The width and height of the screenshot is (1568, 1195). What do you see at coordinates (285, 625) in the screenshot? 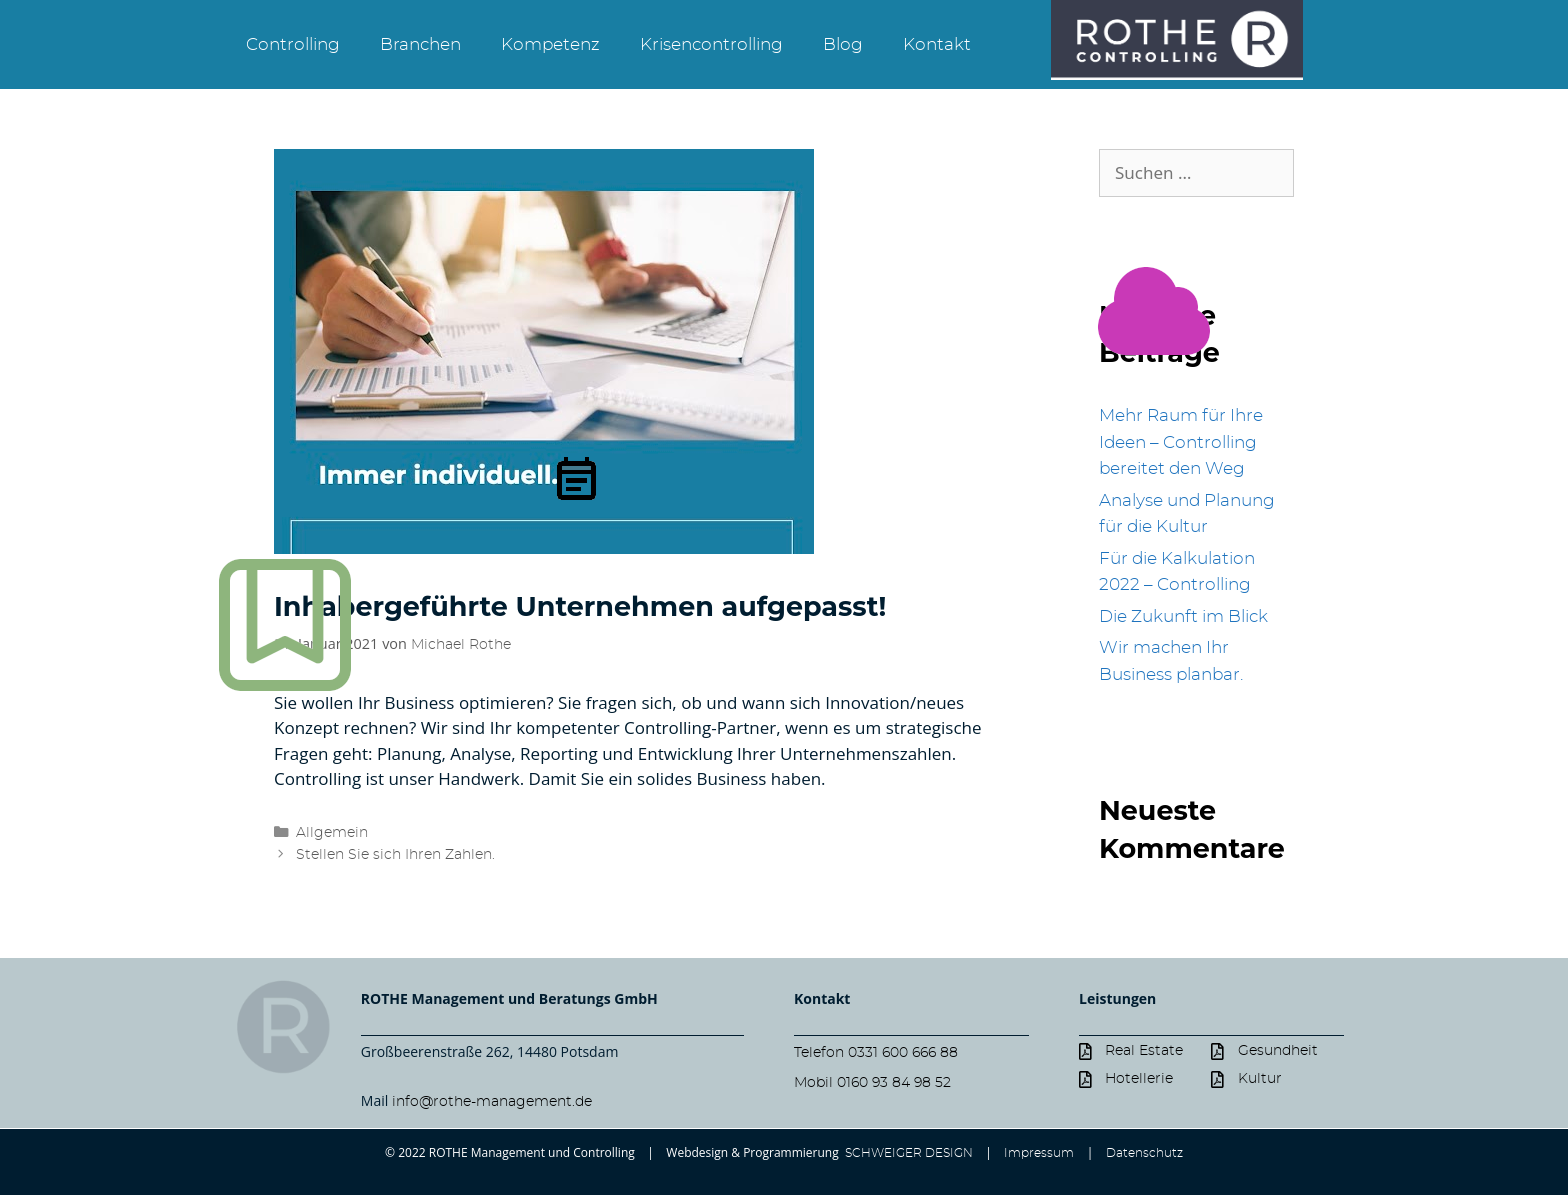
I see `save this item to your bookmarks` at bounding box center [285, 625].